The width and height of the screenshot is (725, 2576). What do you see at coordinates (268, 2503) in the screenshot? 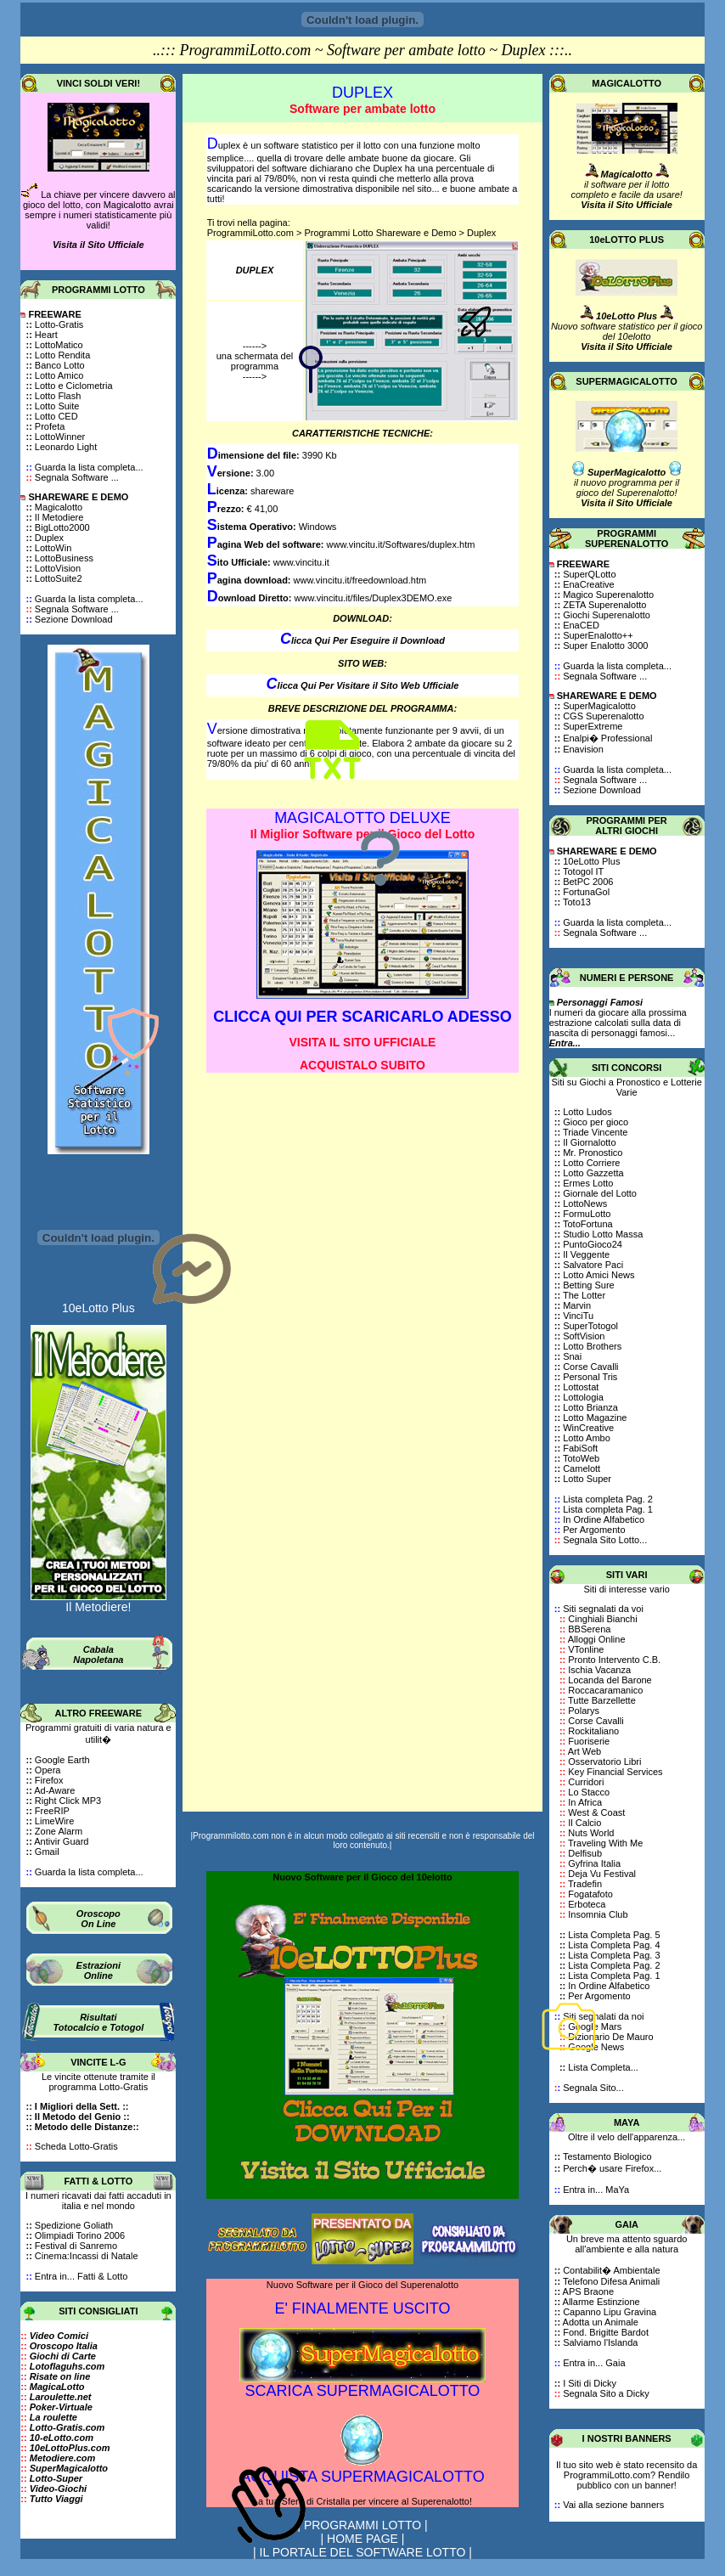
I see `send a greeting or say hello` at bounding box center [268, 2503].